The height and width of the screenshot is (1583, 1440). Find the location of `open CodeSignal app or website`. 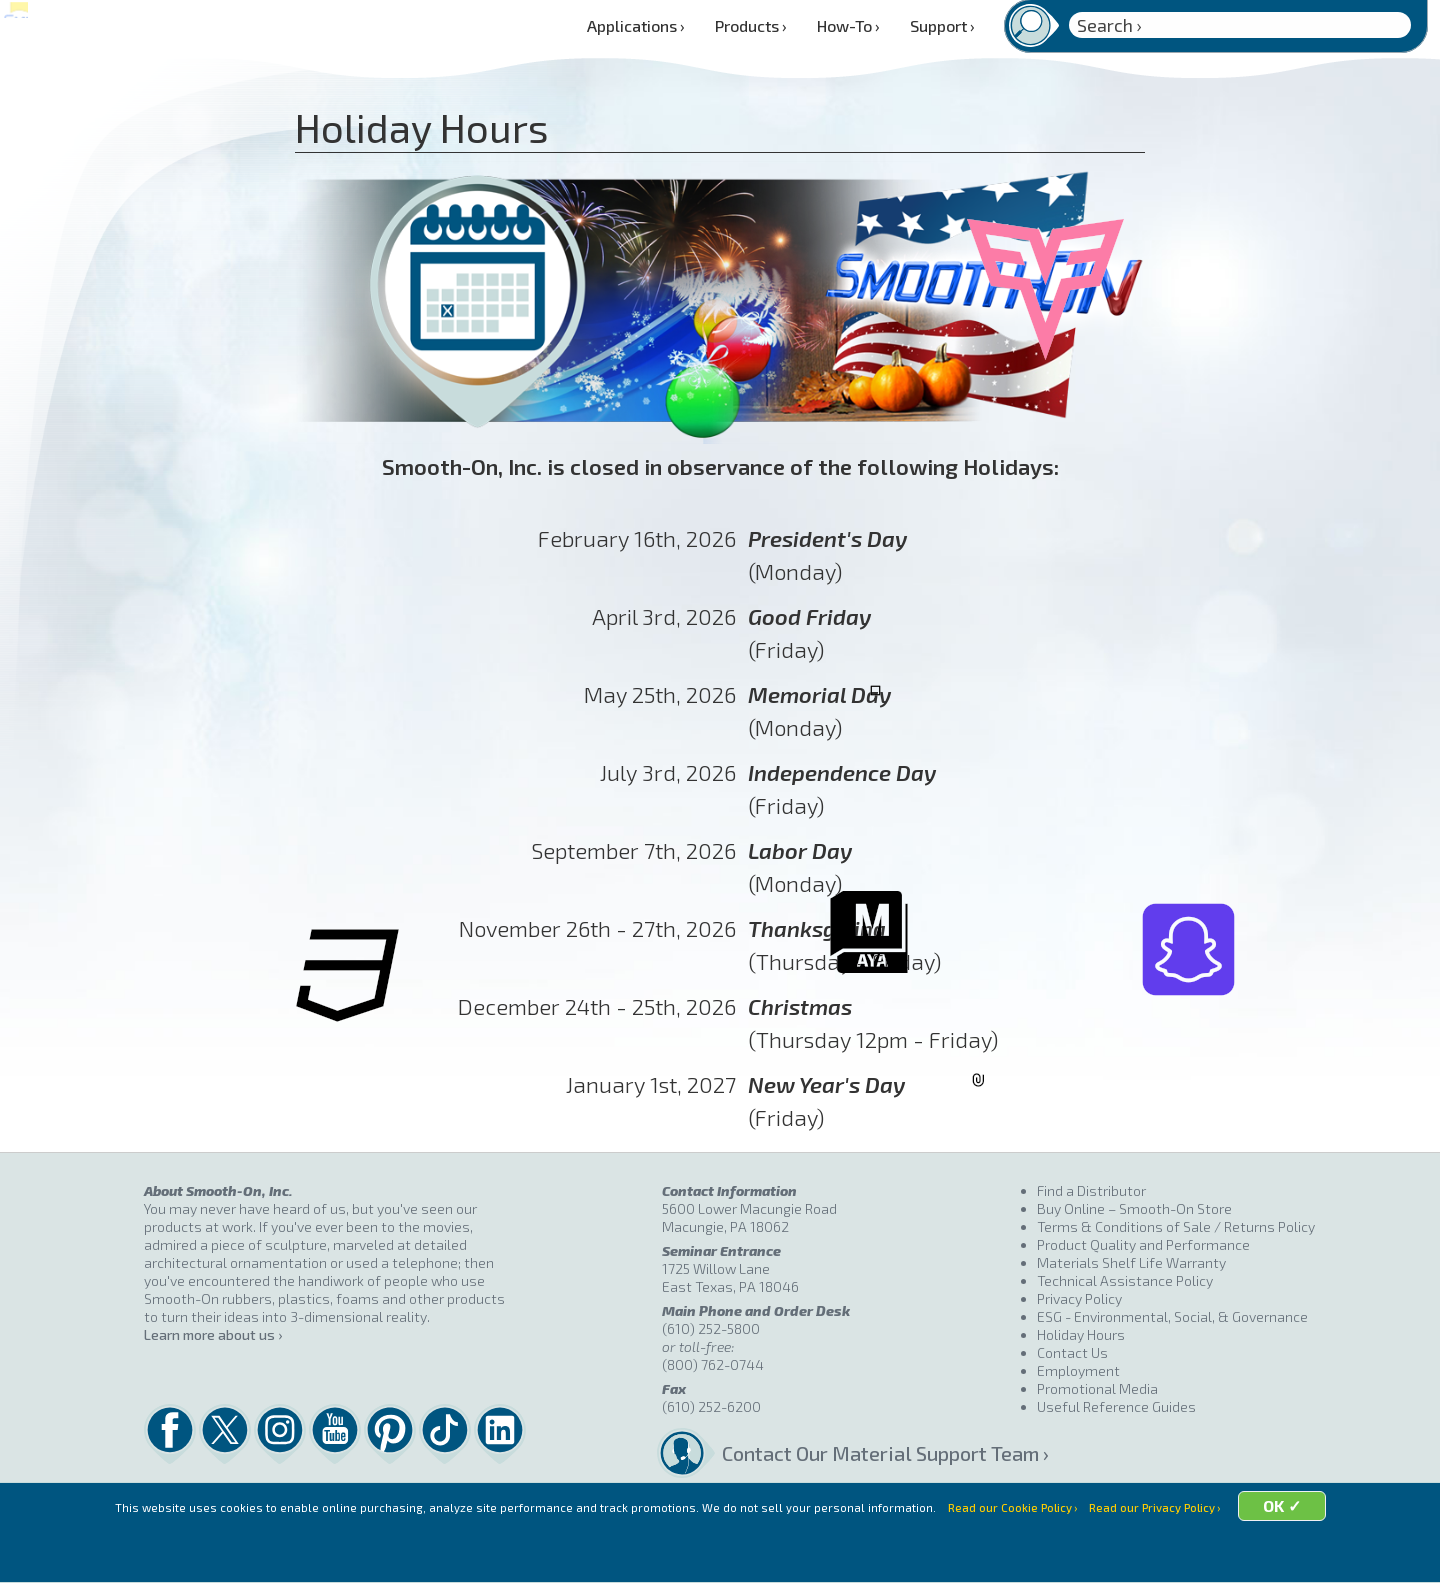

open CodeSignal app or website is located at coordinates (1045, 289).